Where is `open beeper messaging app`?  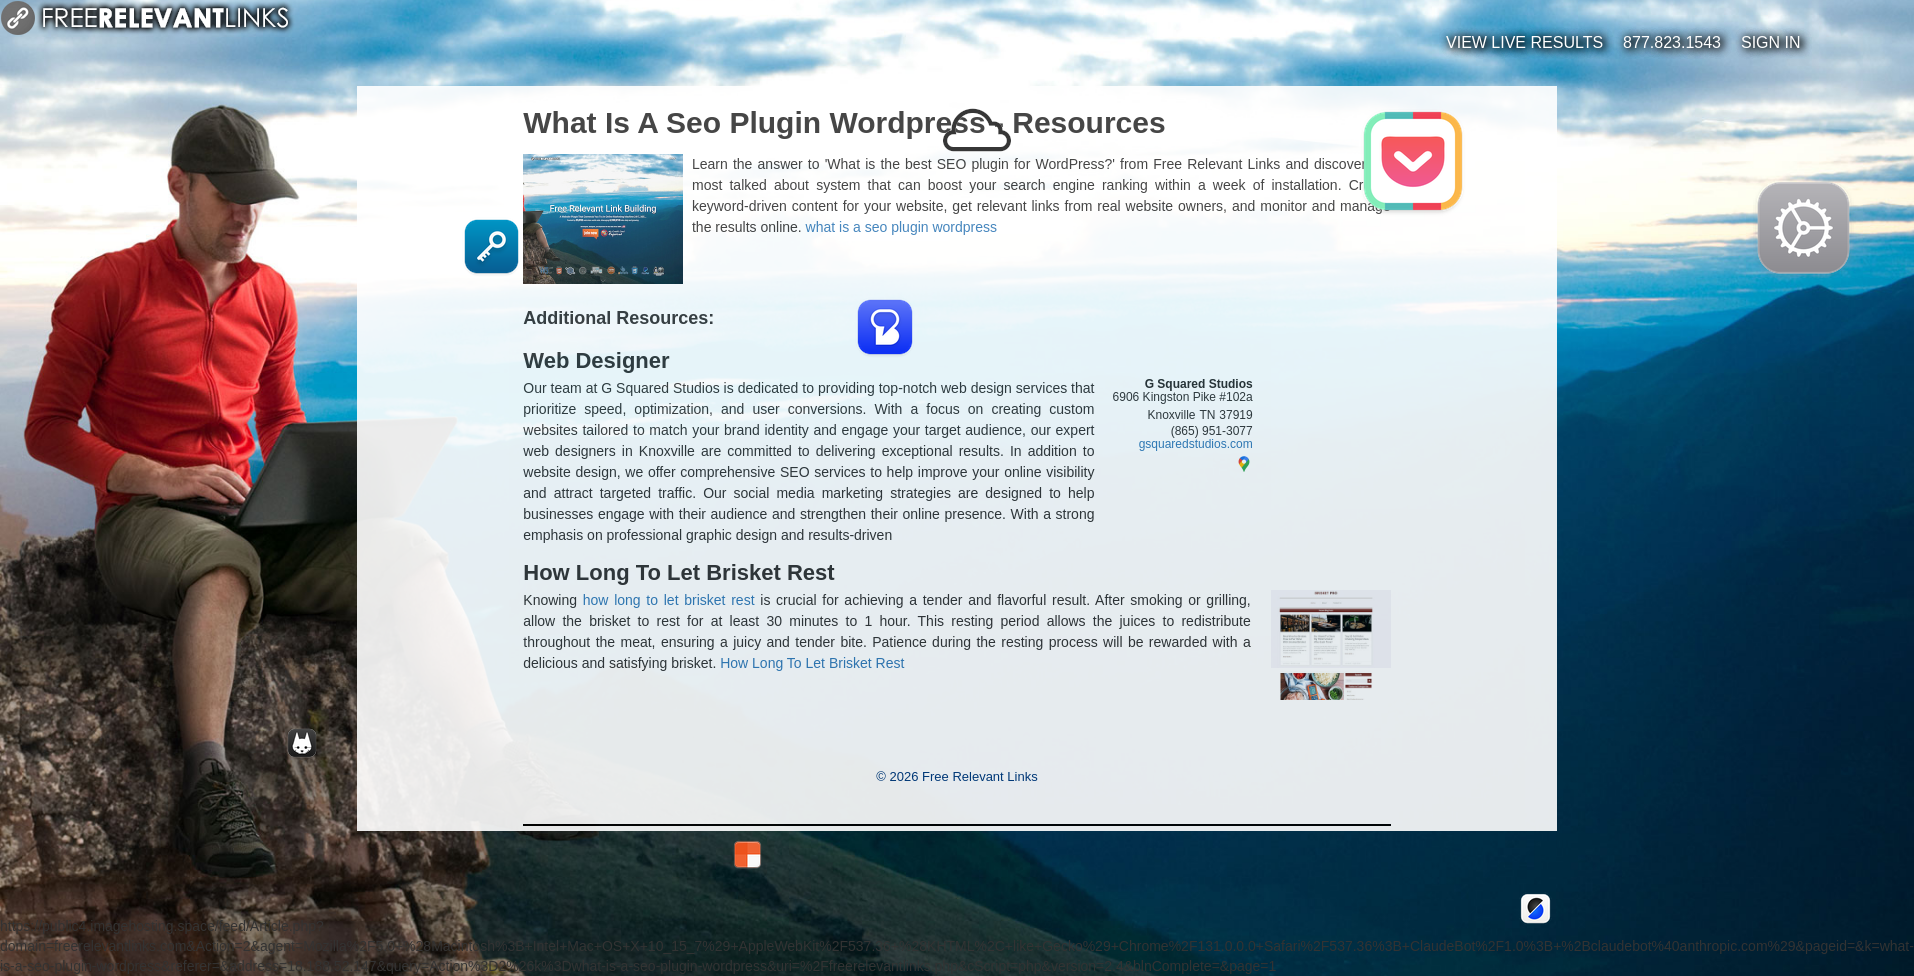 open beeper messaging app is located at coordinates (885, 327).